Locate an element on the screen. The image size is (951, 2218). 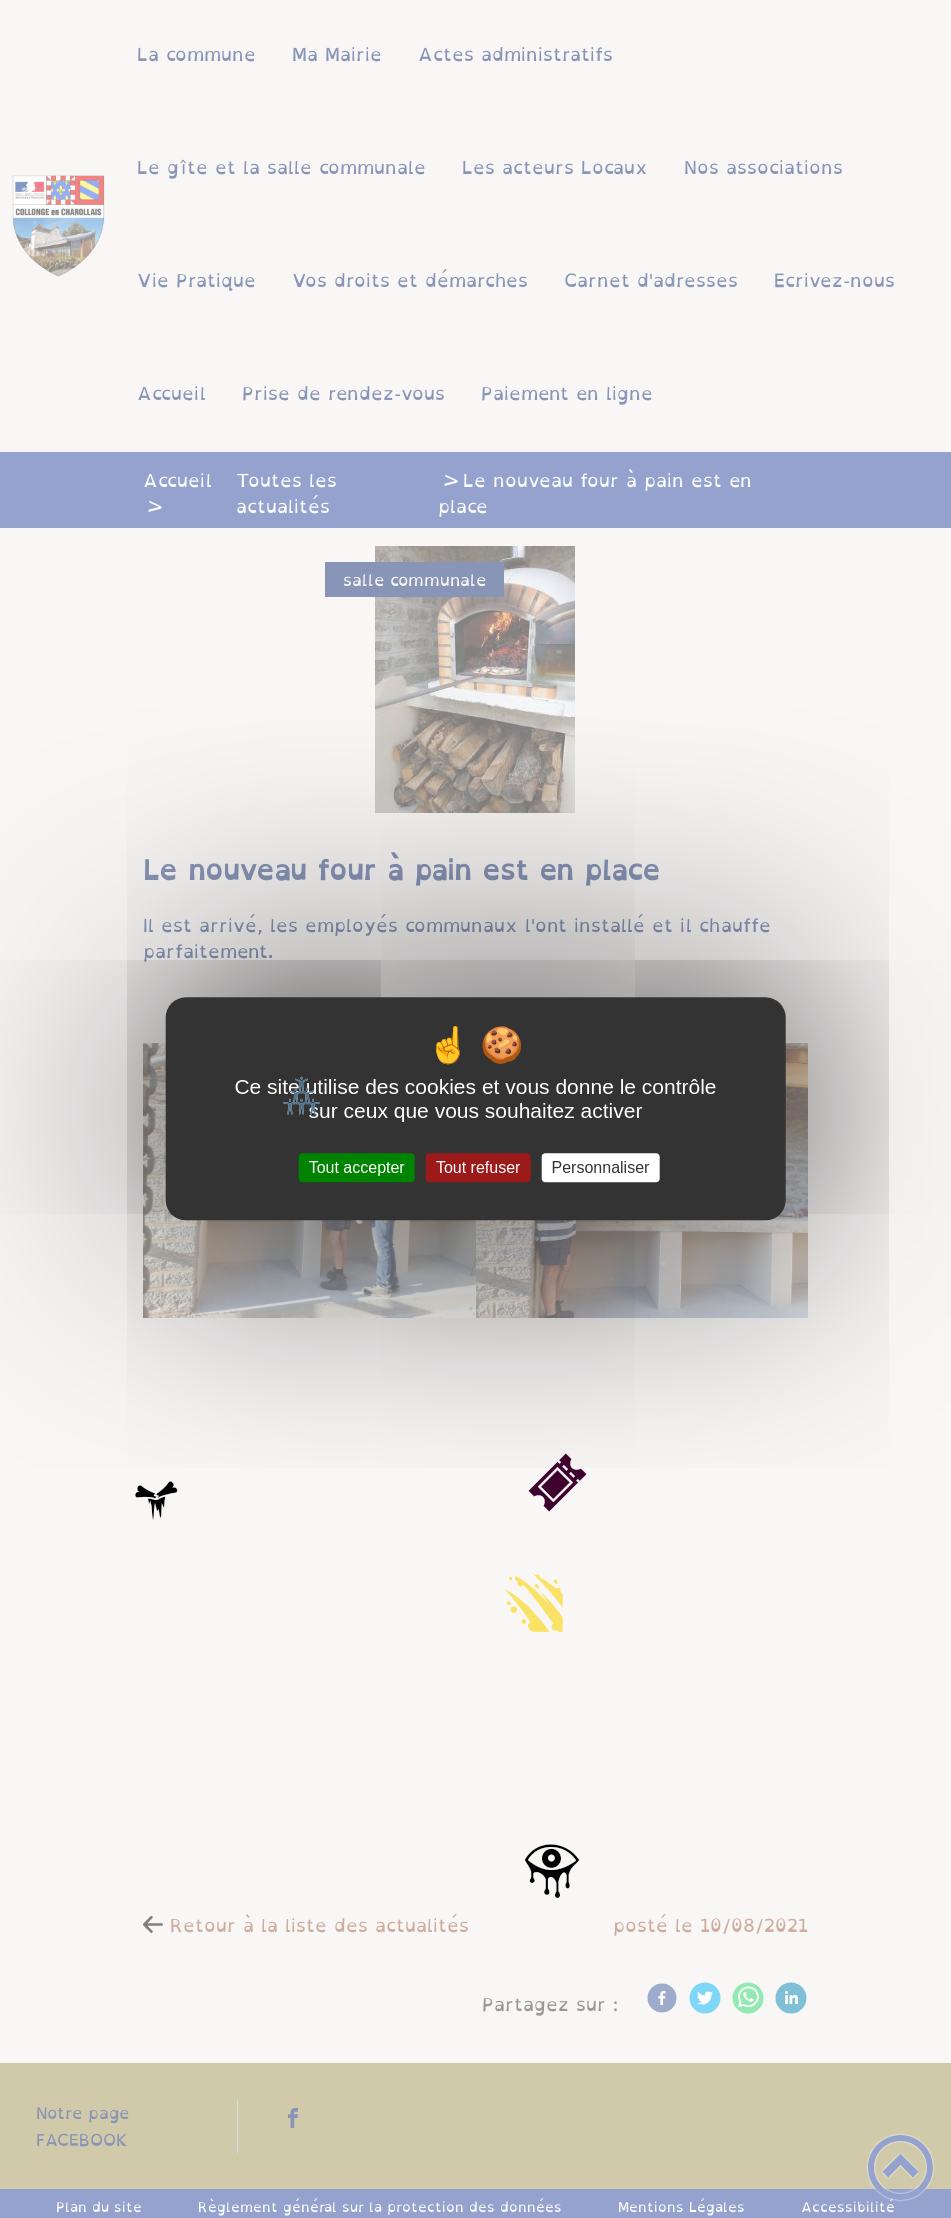
activate a life-drain or vampiric ability is located at coordinates (156, 1500).